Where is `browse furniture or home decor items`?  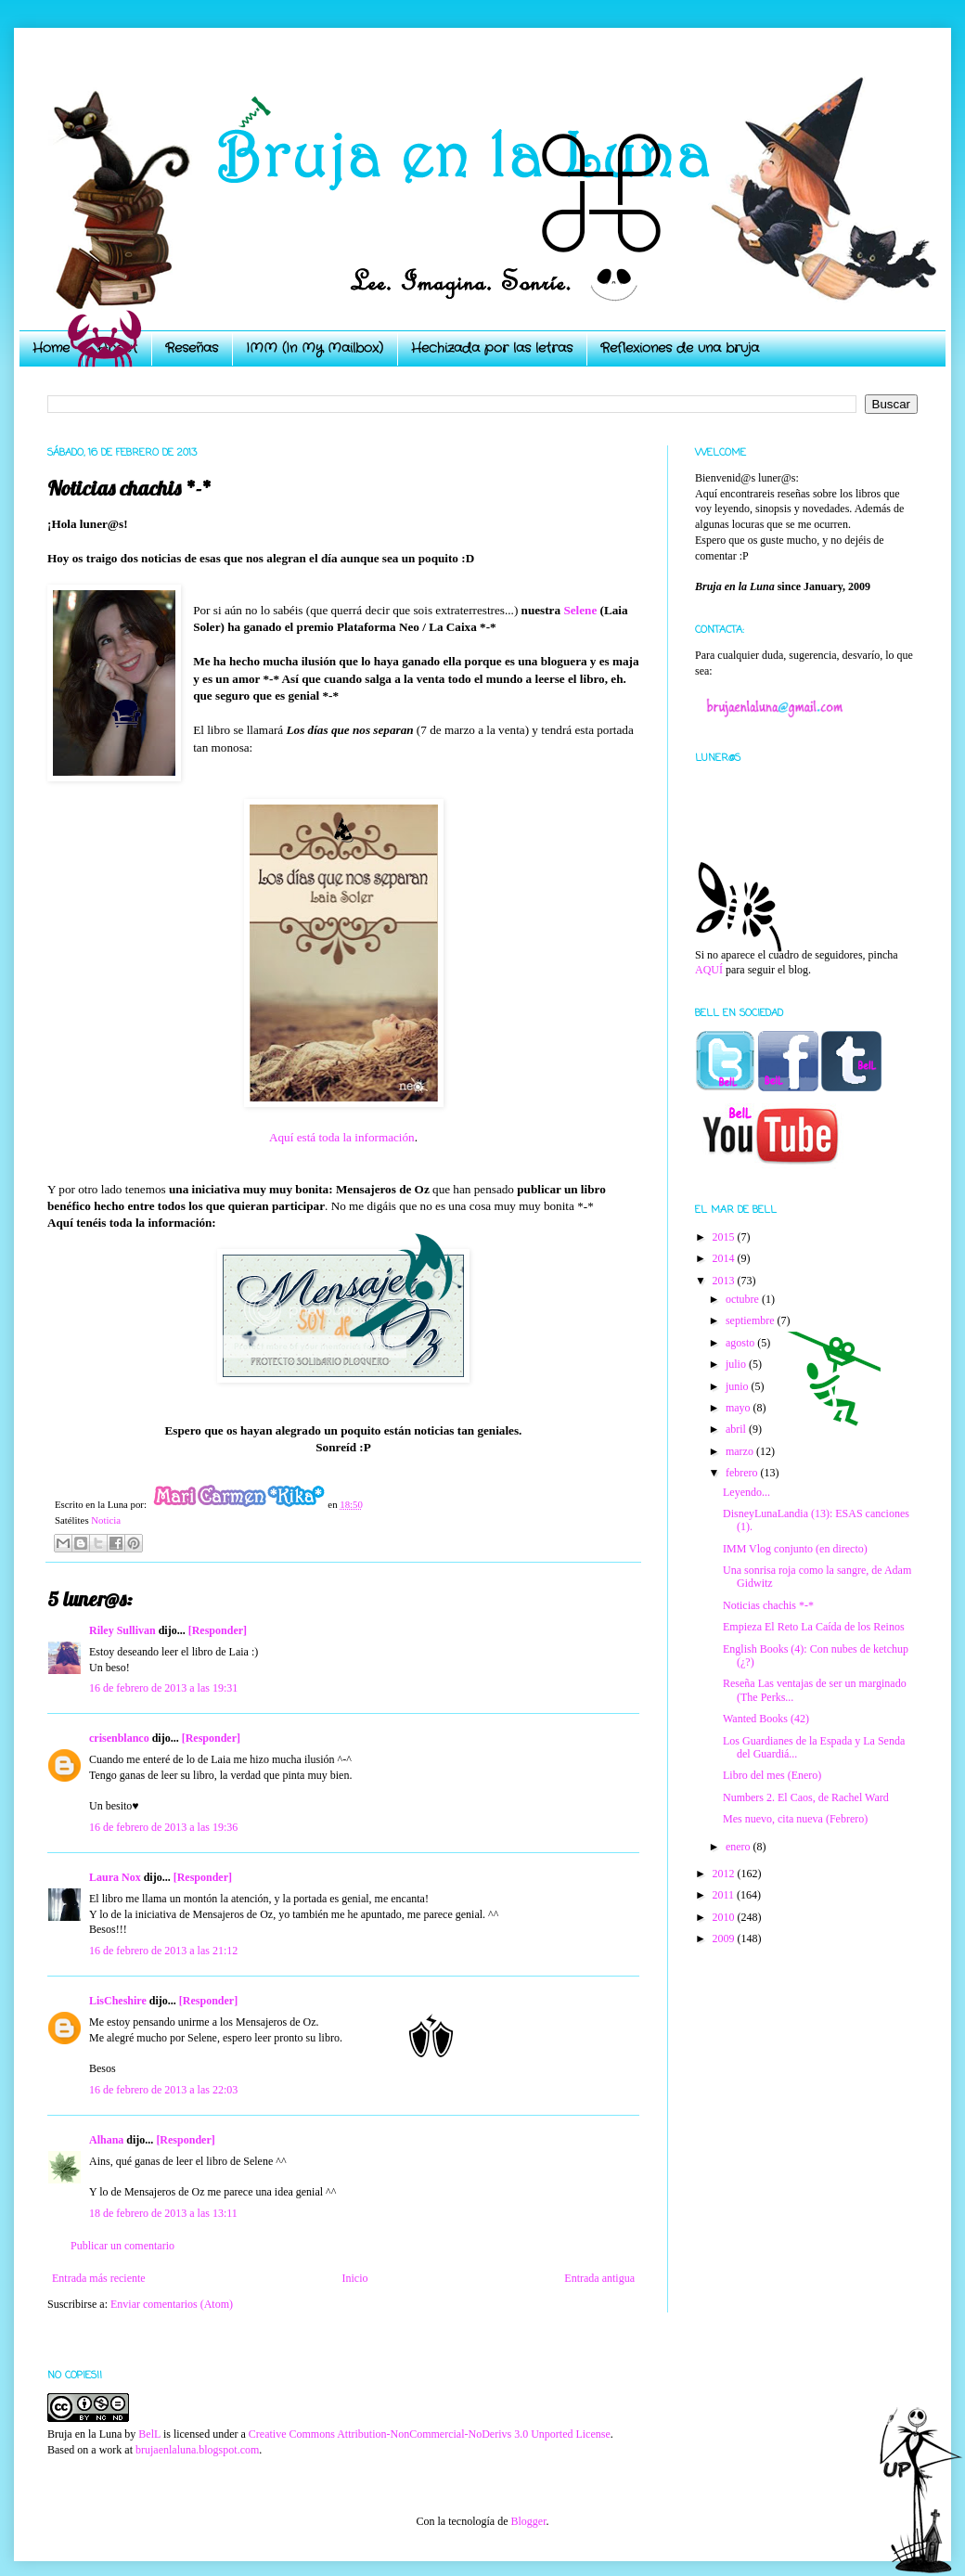
browse furniture or home decor items is located at coordinates (126, 714).